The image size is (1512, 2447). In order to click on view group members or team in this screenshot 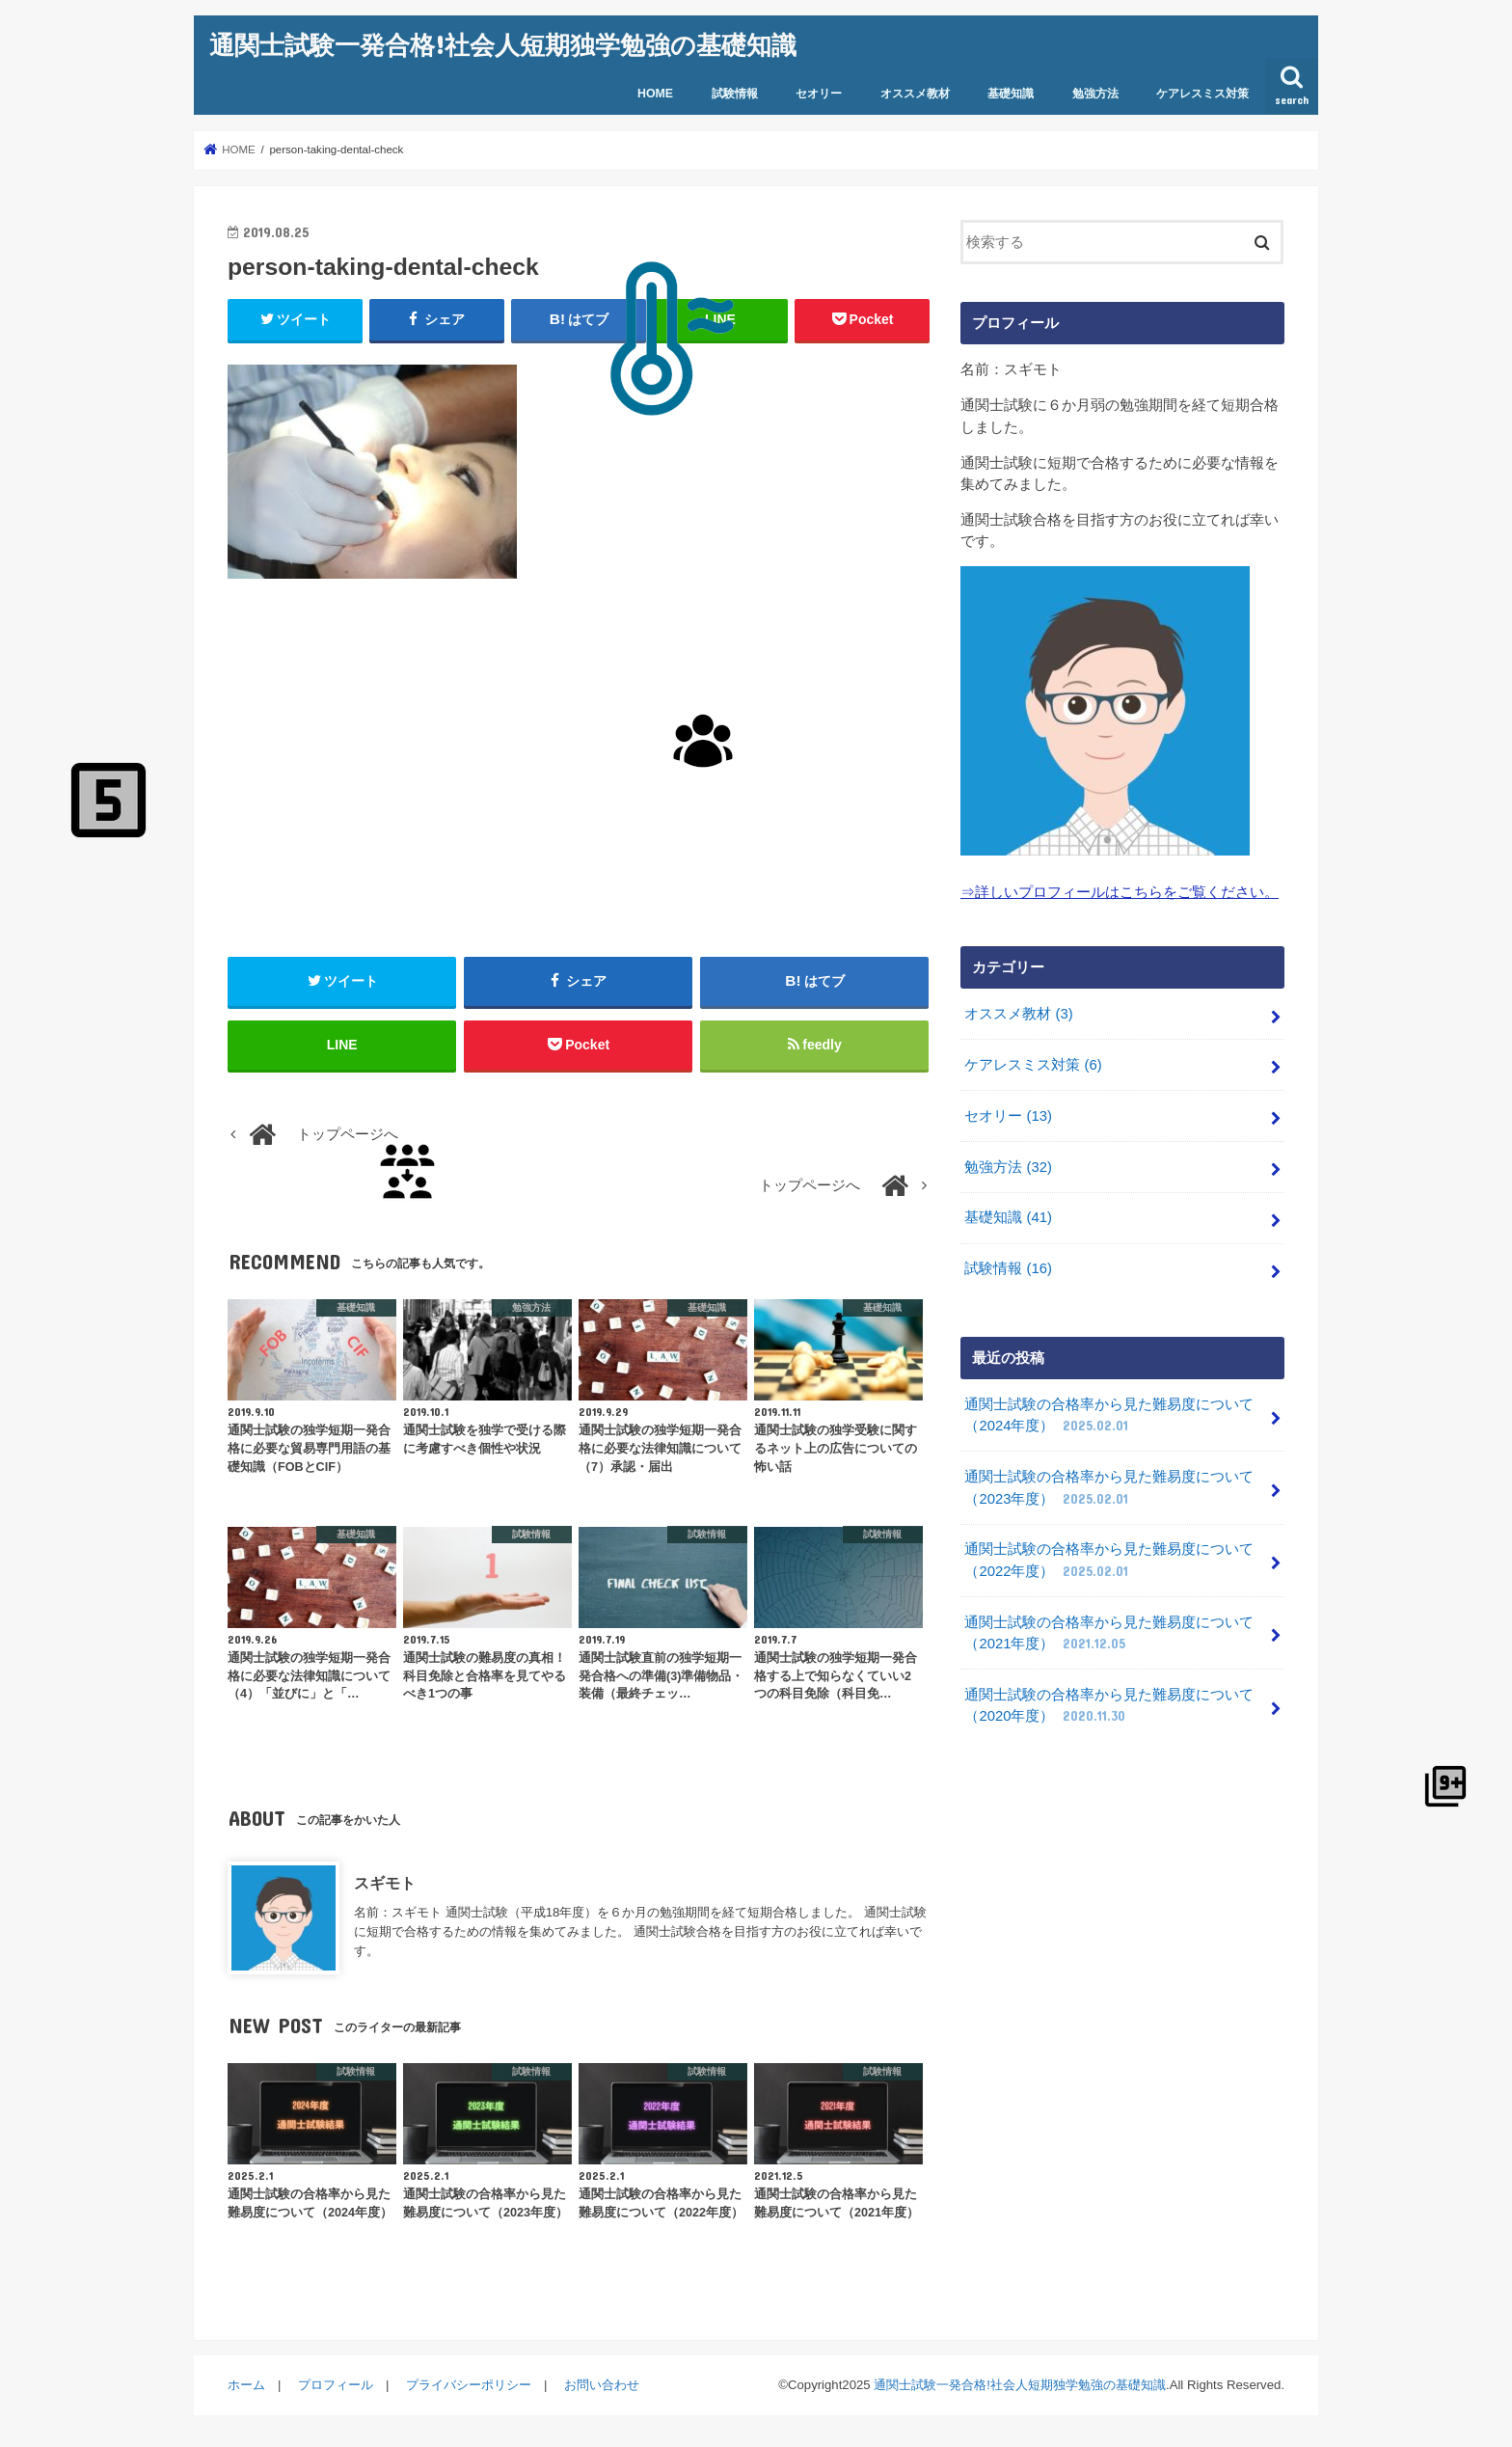, I will do `click(703, 740)`.